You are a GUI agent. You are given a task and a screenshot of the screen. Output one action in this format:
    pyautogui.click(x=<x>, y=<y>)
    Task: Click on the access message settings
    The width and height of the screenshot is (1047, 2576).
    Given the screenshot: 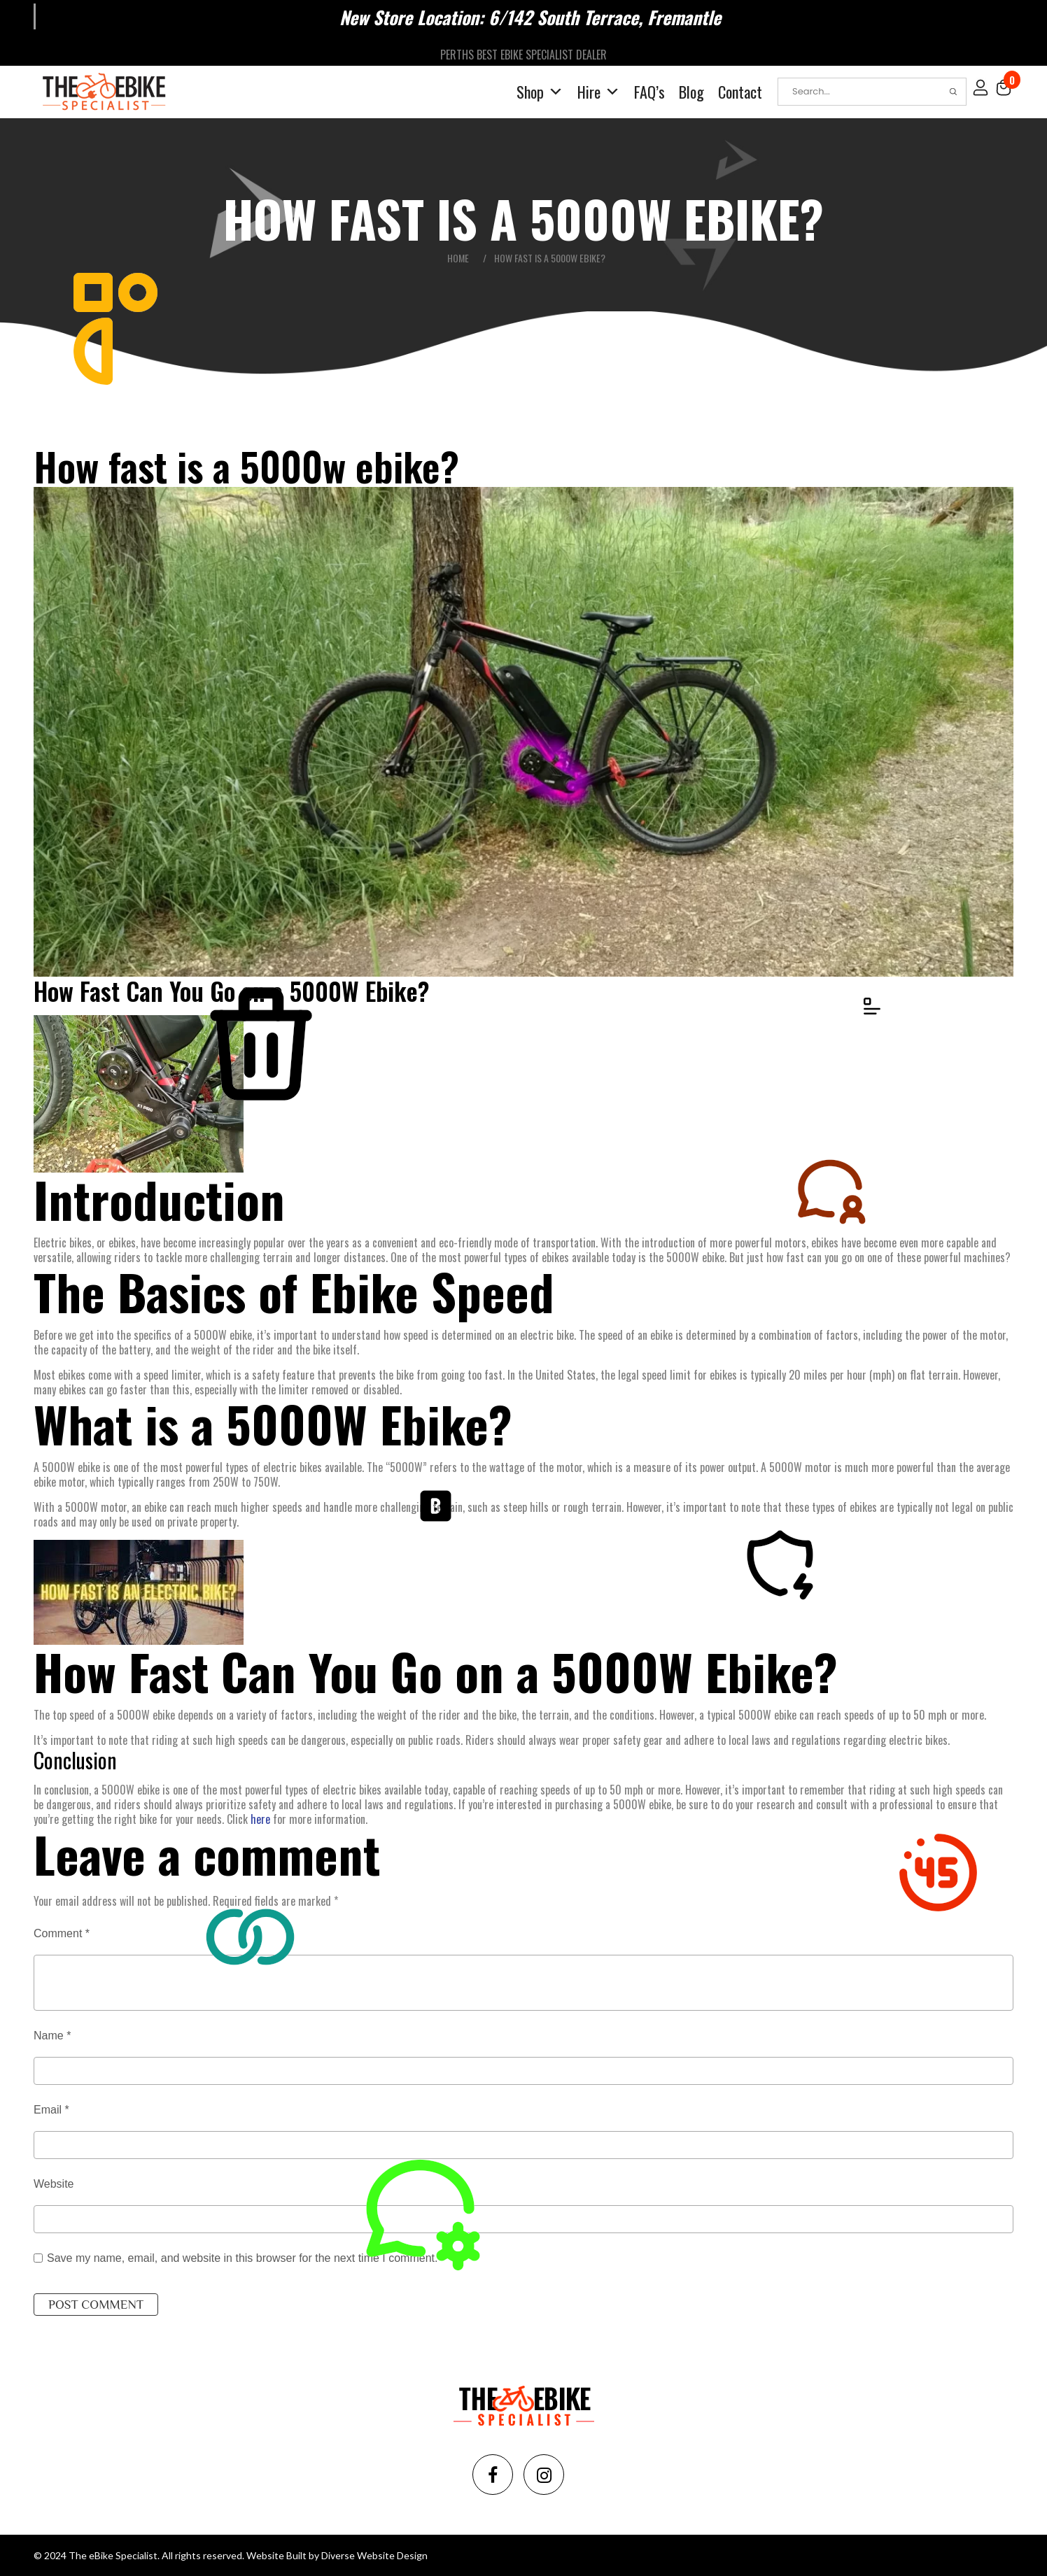 What is the action you would take?
    pyautogui.click(x=420, y=2208)
    